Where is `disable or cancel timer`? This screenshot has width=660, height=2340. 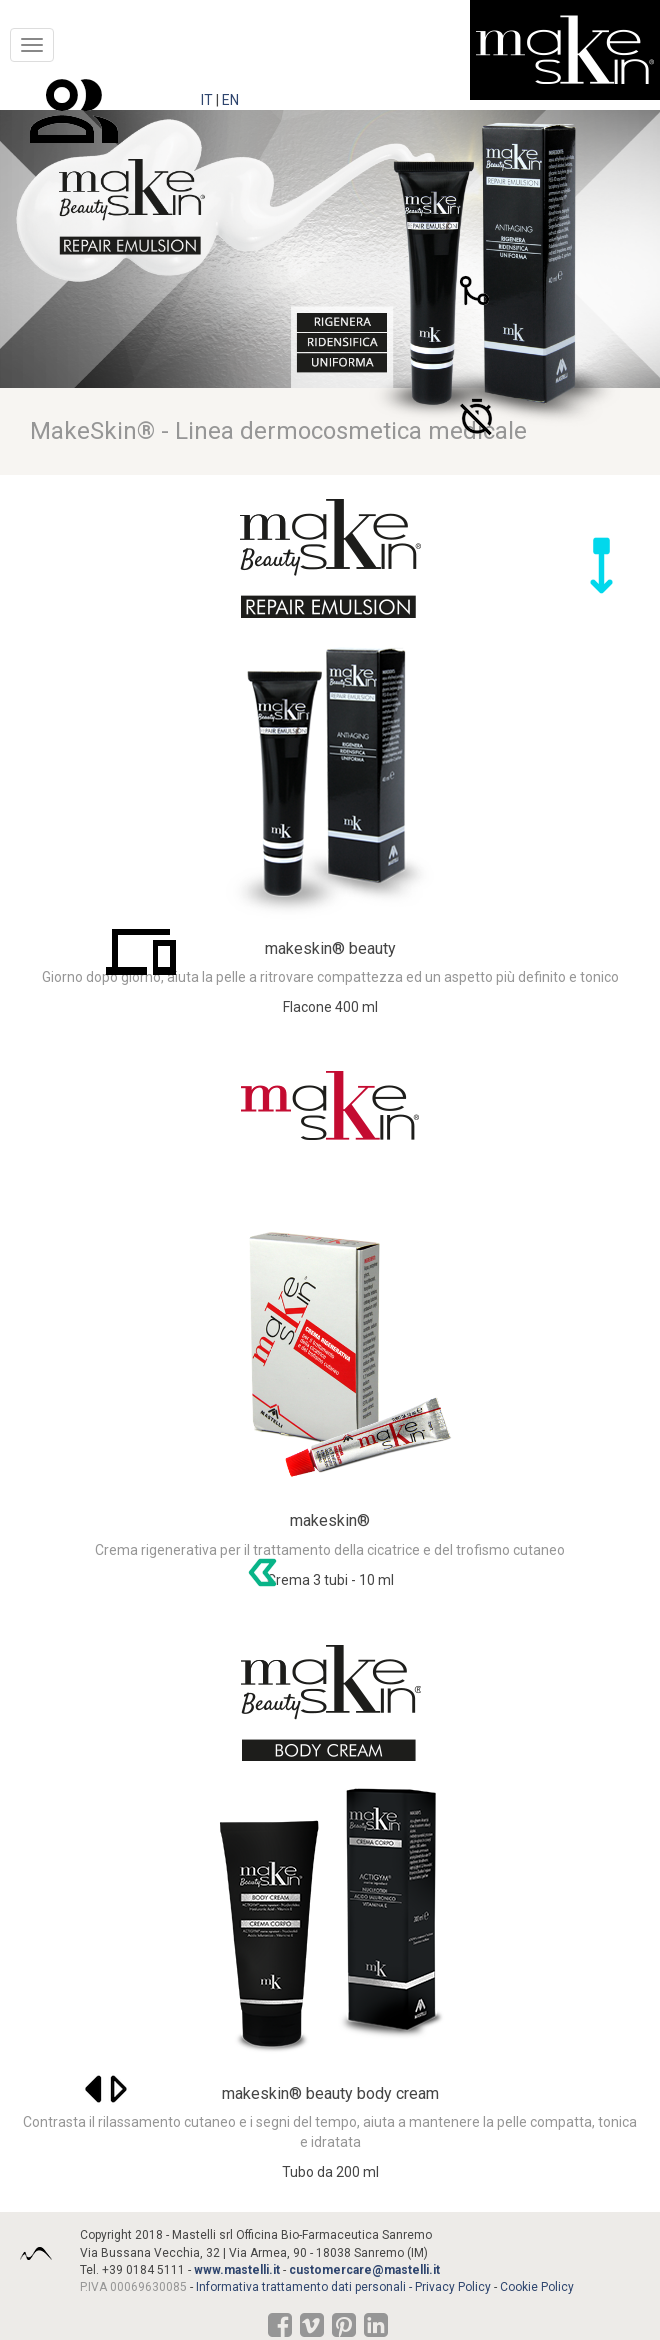 disable or cancel timer is located at coordinates (477, 417).